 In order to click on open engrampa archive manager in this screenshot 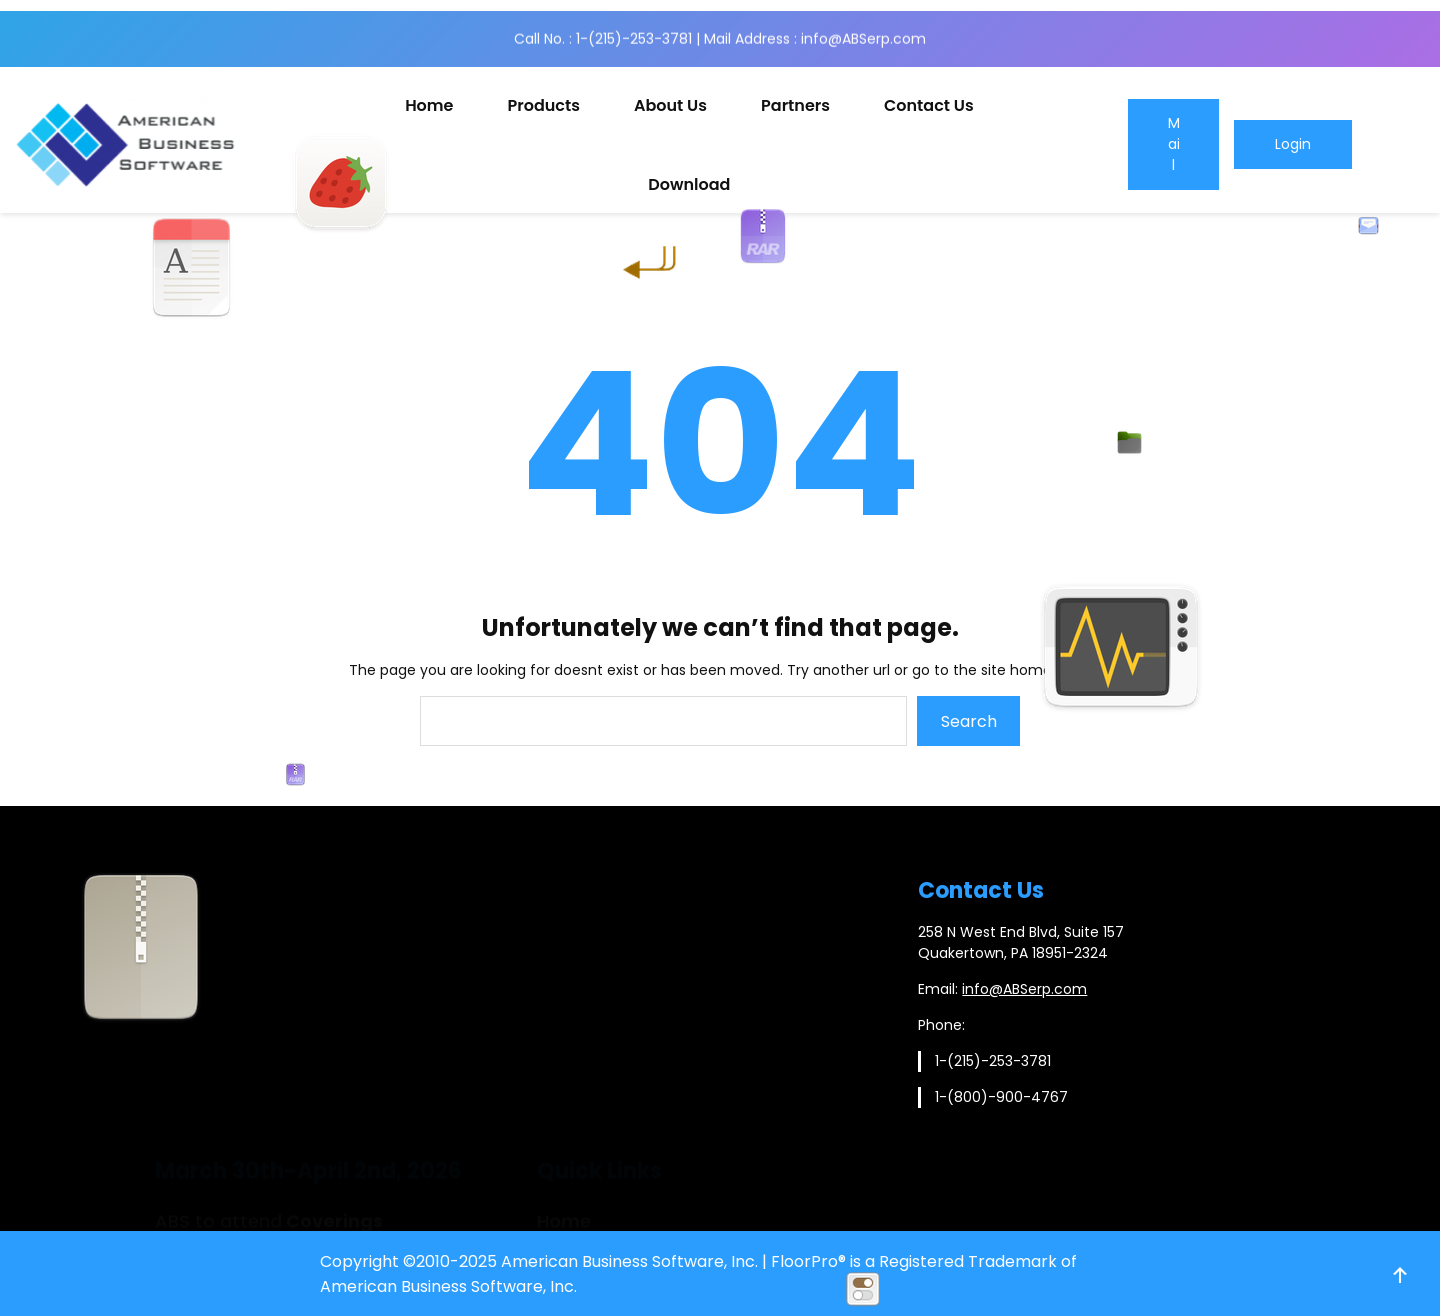, I will do `click(141, 947)`.